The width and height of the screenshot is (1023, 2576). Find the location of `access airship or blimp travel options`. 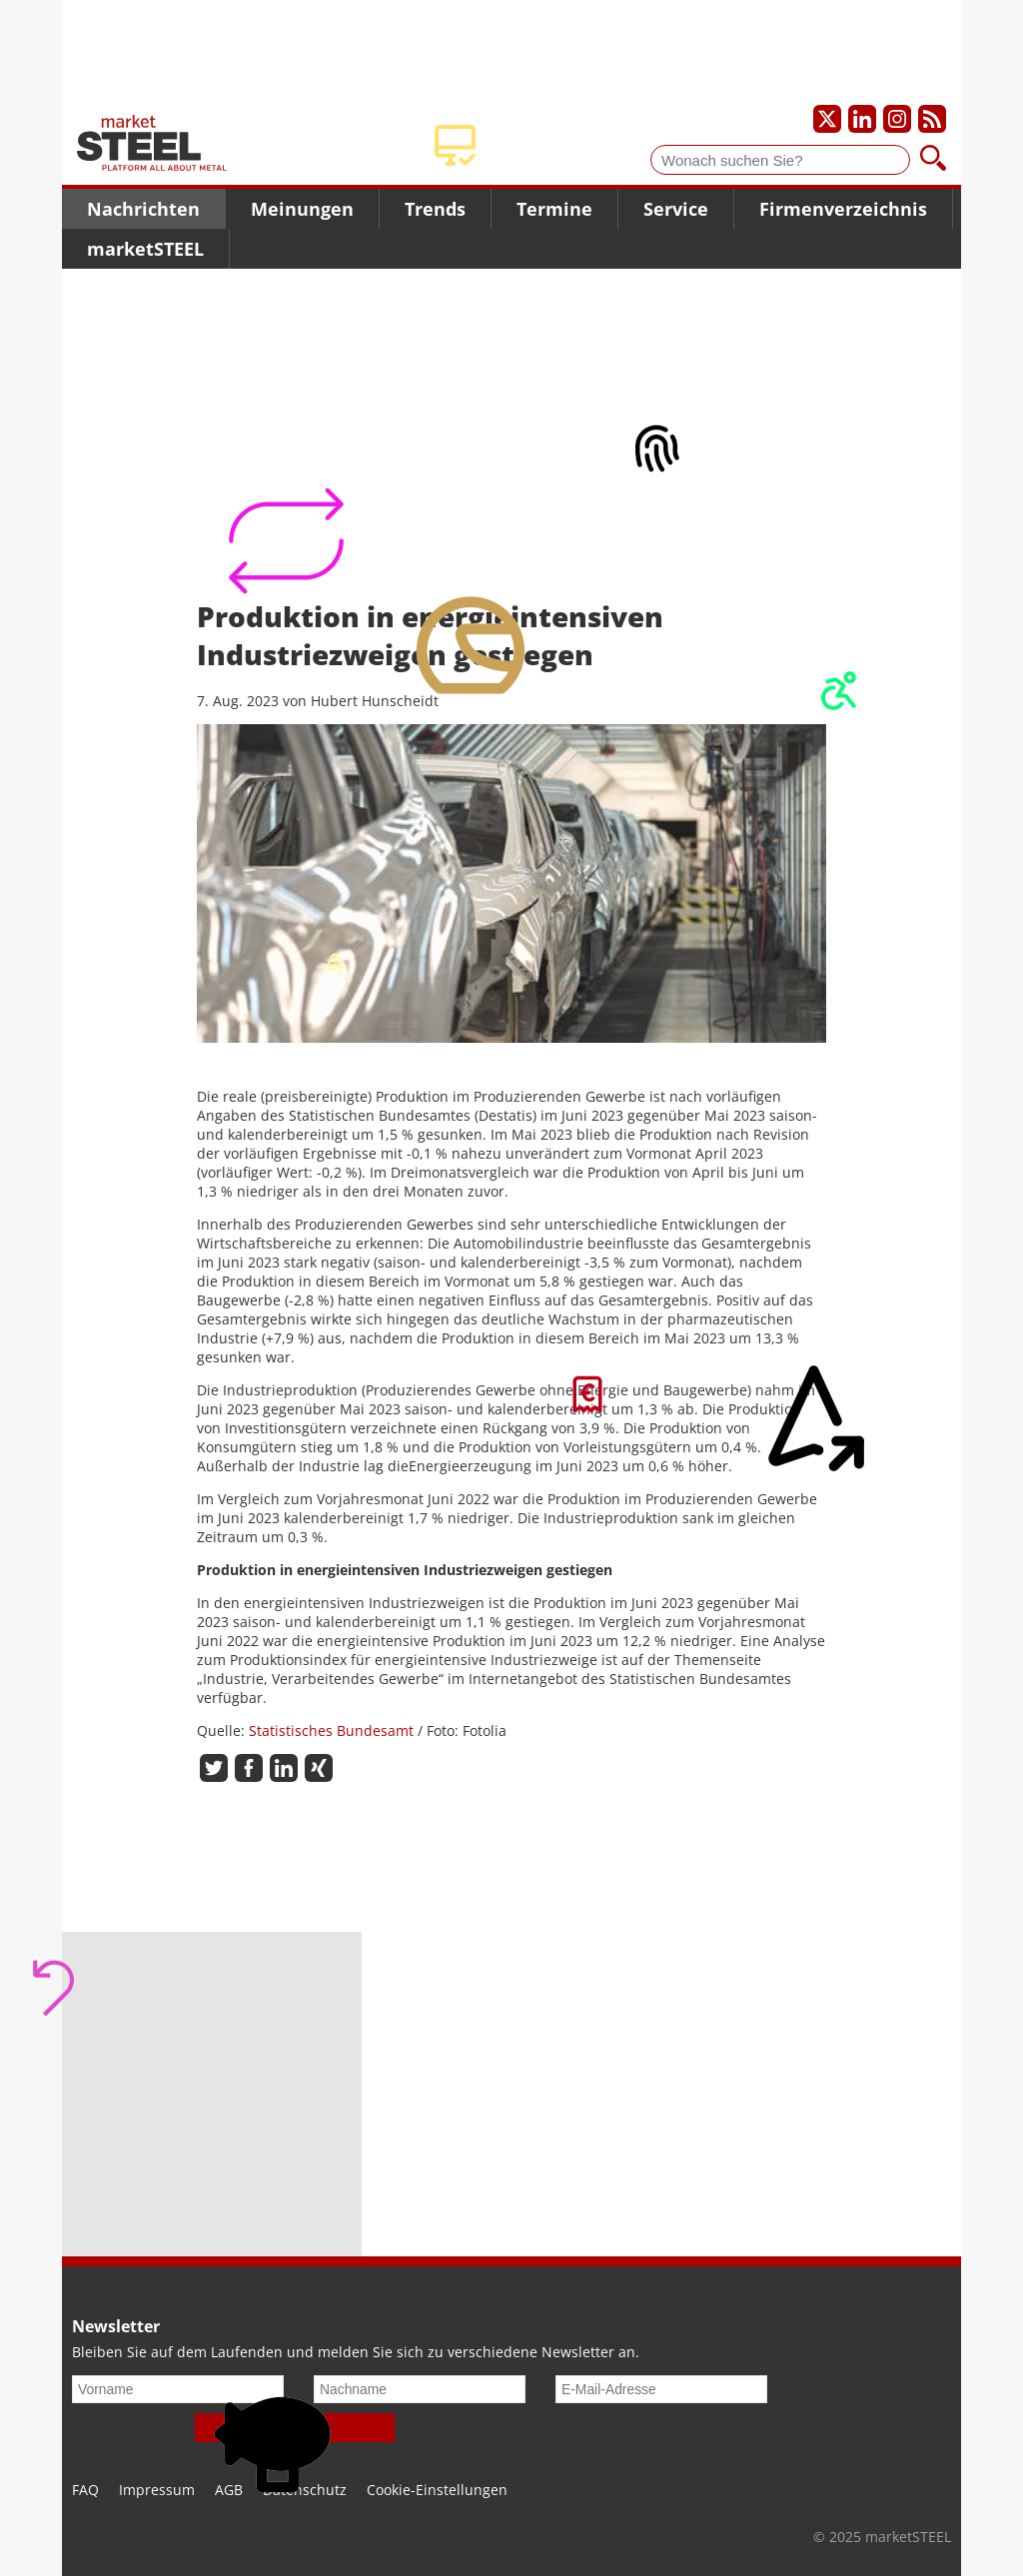

access airship or blimp travel options is located at coordinates (272, 2444).